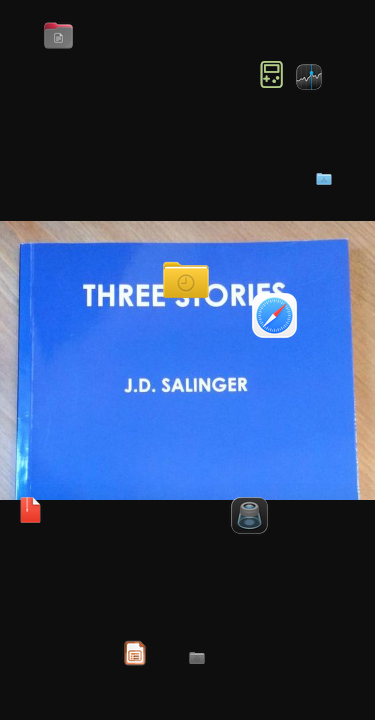  I want to click on a compressed tar archive file (.tar.z), so click(30, 510).